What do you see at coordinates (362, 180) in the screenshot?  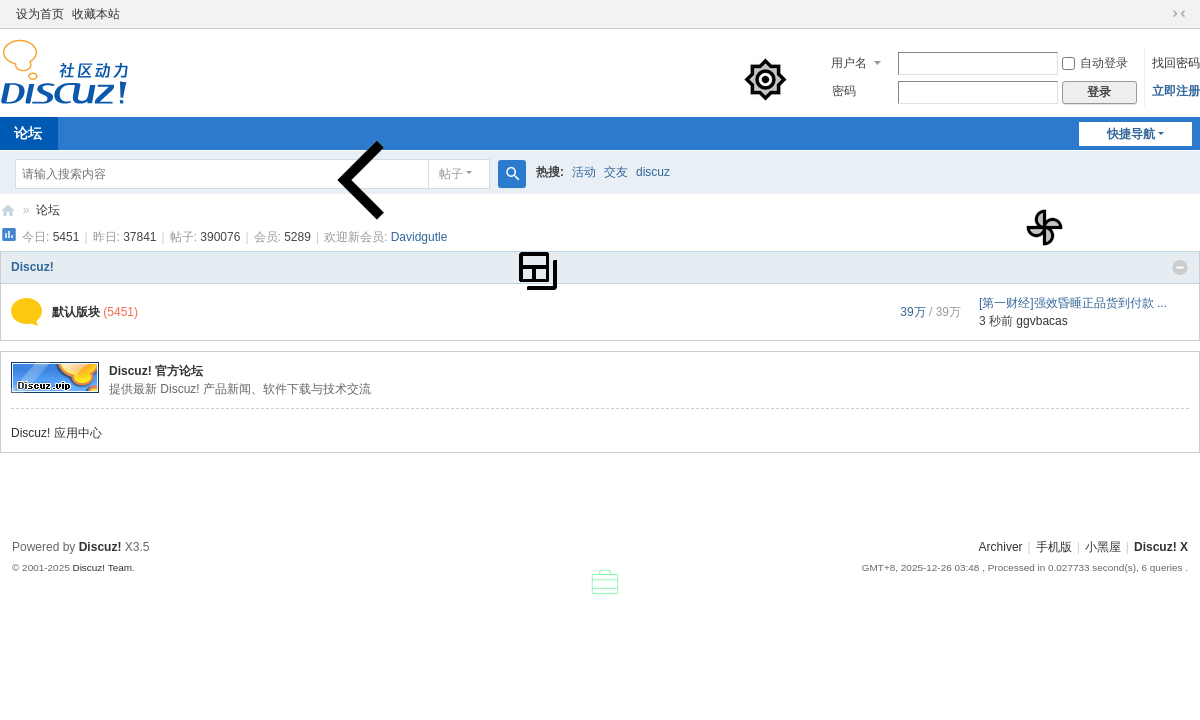 I see `go back to the previous screen` at bounding box center [362, 180].